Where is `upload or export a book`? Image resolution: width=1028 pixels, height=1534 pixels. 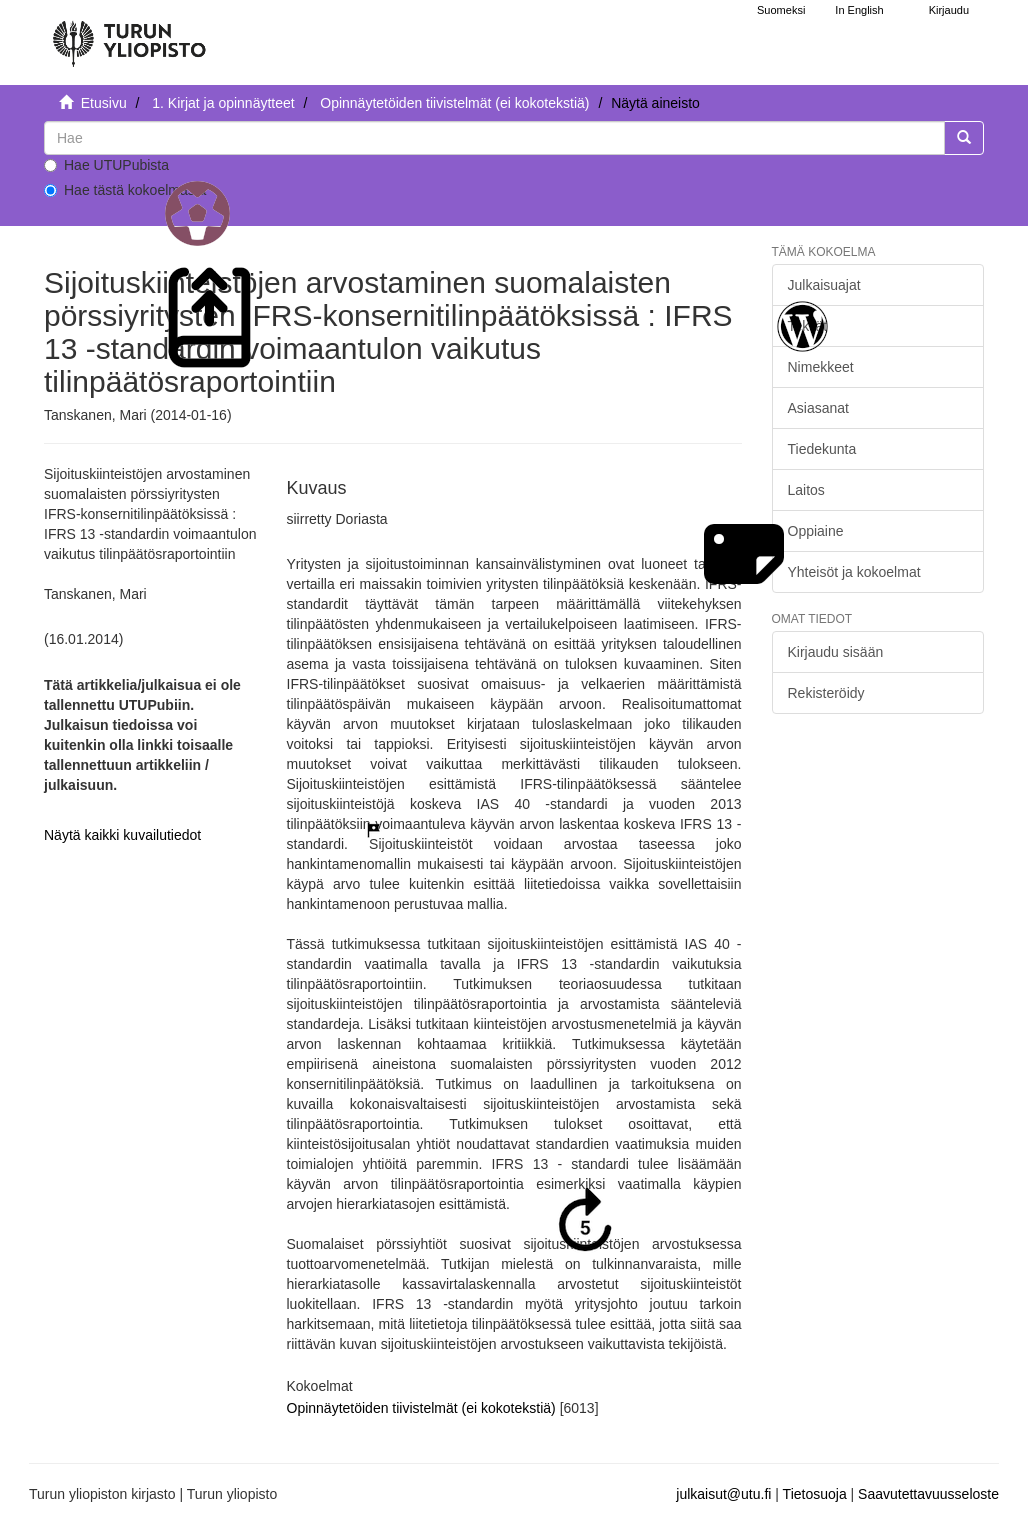
upload or export a book is located at coordinates (209, 317).